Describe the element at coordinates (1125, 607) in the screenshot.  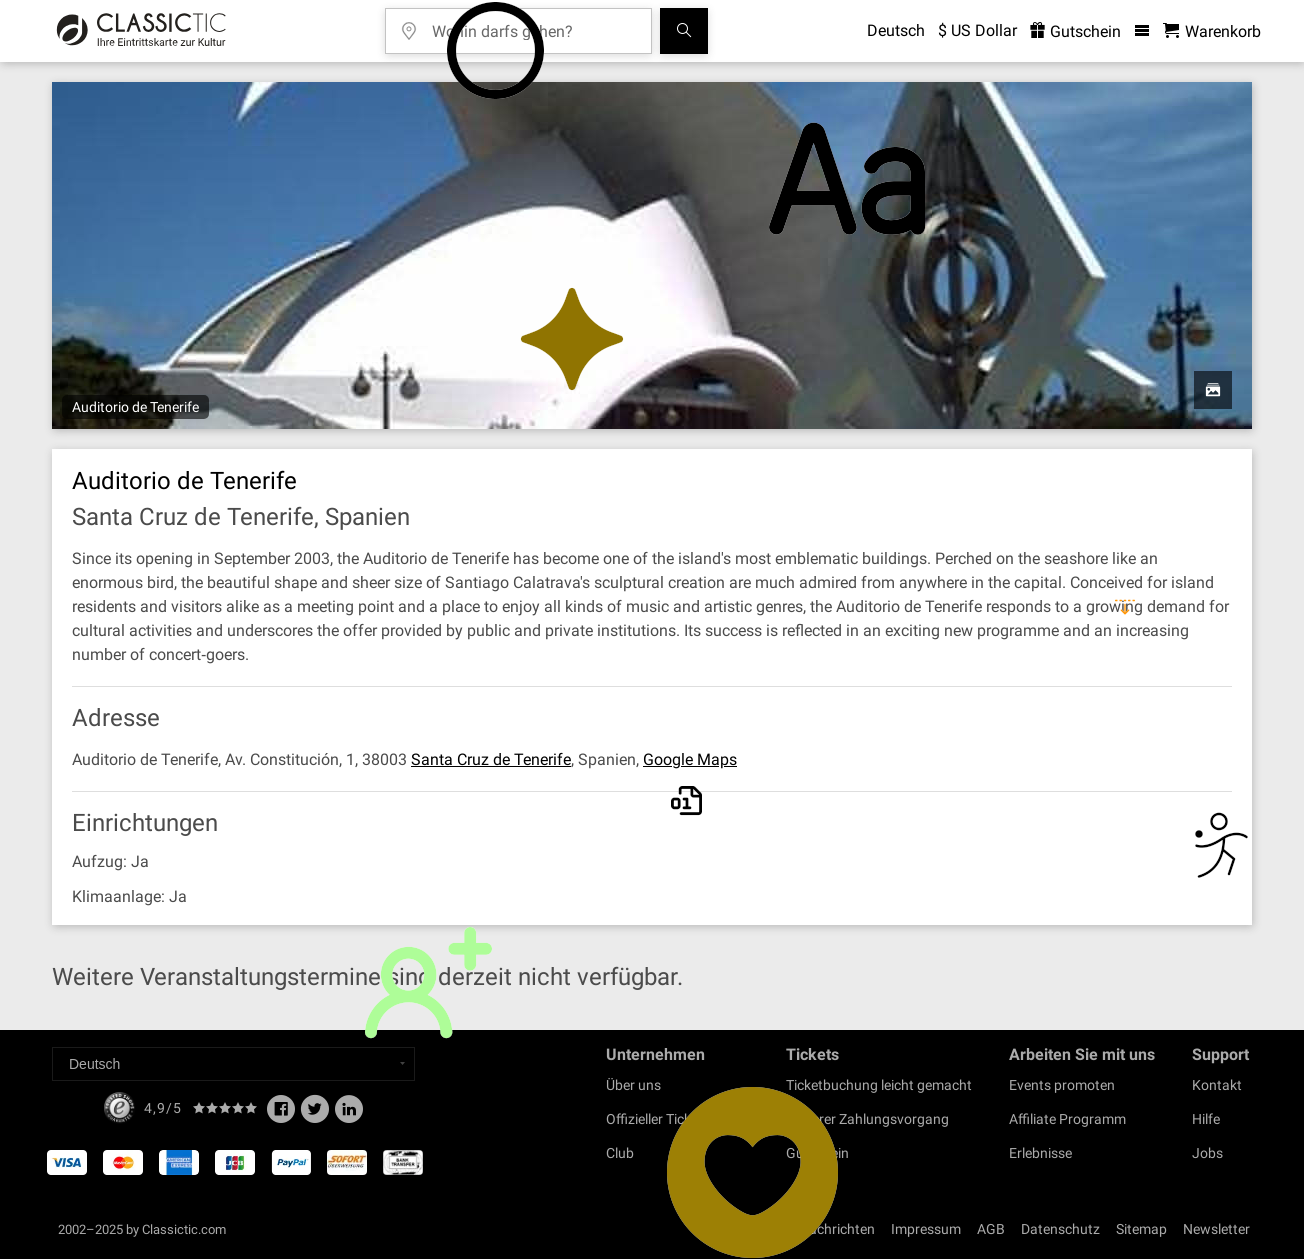
I see `expand collapsed content below` at that location.